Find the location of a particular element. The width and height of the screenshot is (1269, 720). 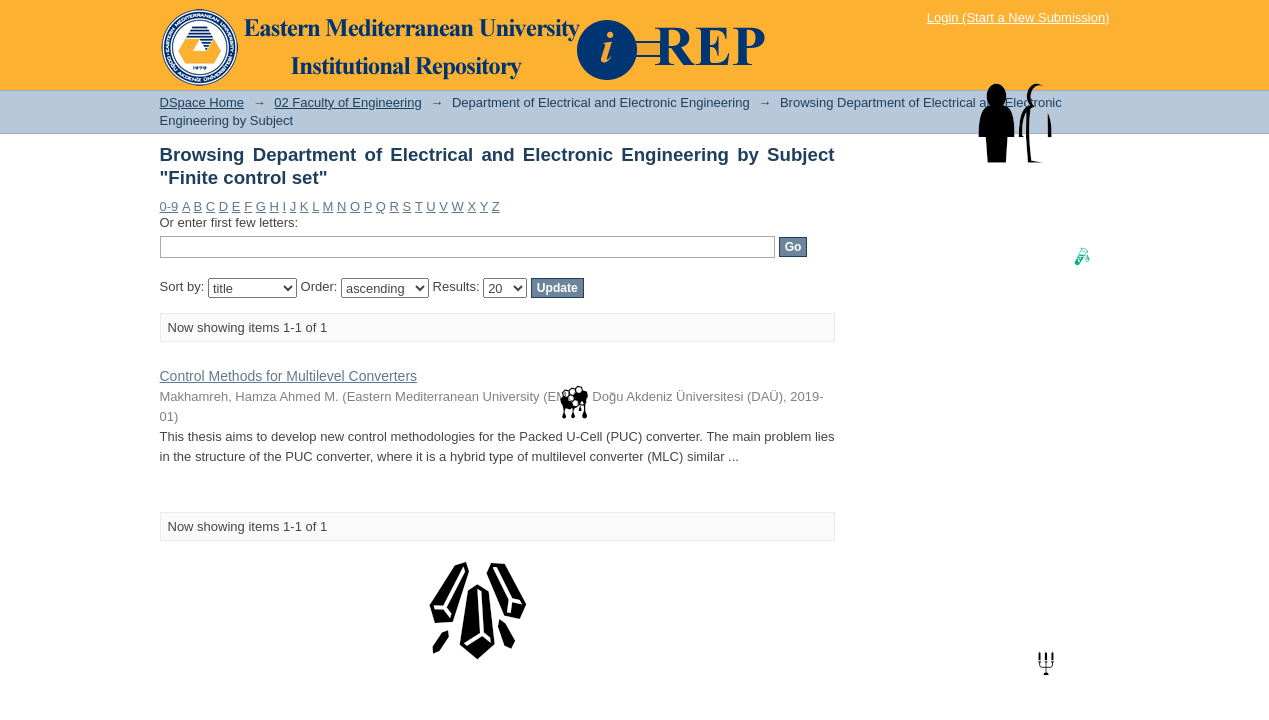

indicates honey or sweetener ingredient is located at coordinates (574, 402).